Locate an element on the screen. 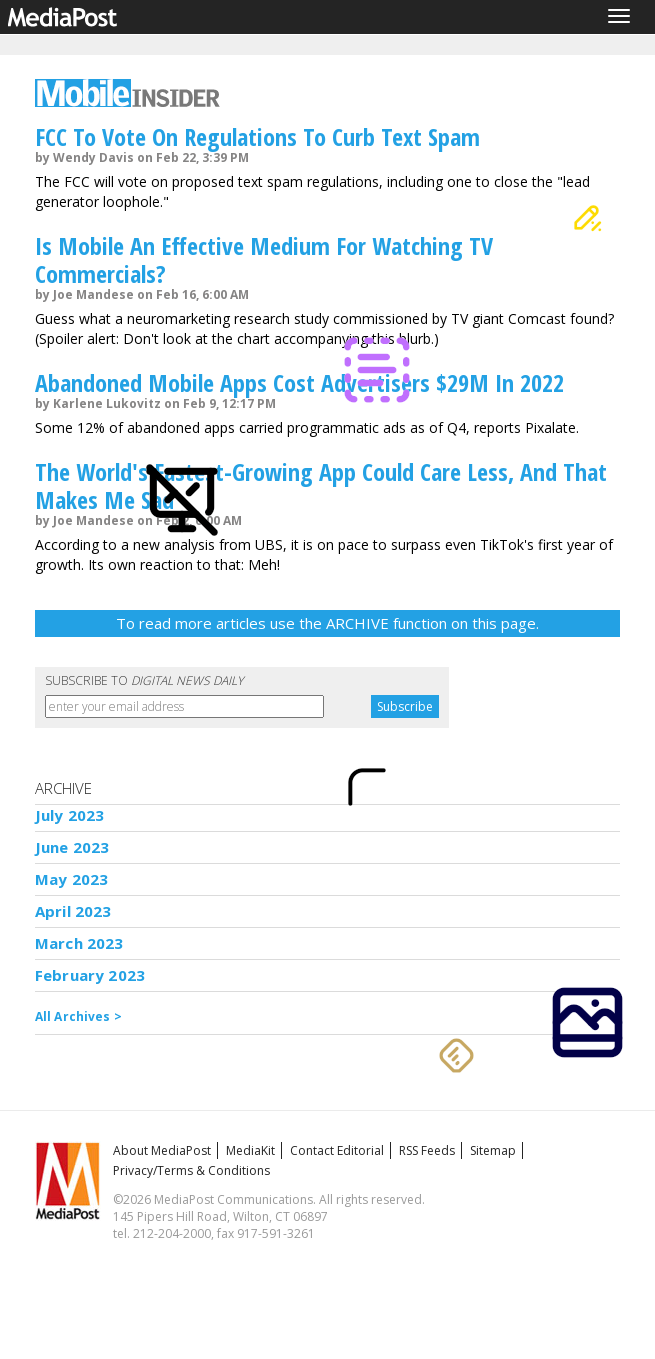 The width and height of the screenshot is (655, 1359). view instant photos or polaroid-style images is located at coordinates (587, 1022).